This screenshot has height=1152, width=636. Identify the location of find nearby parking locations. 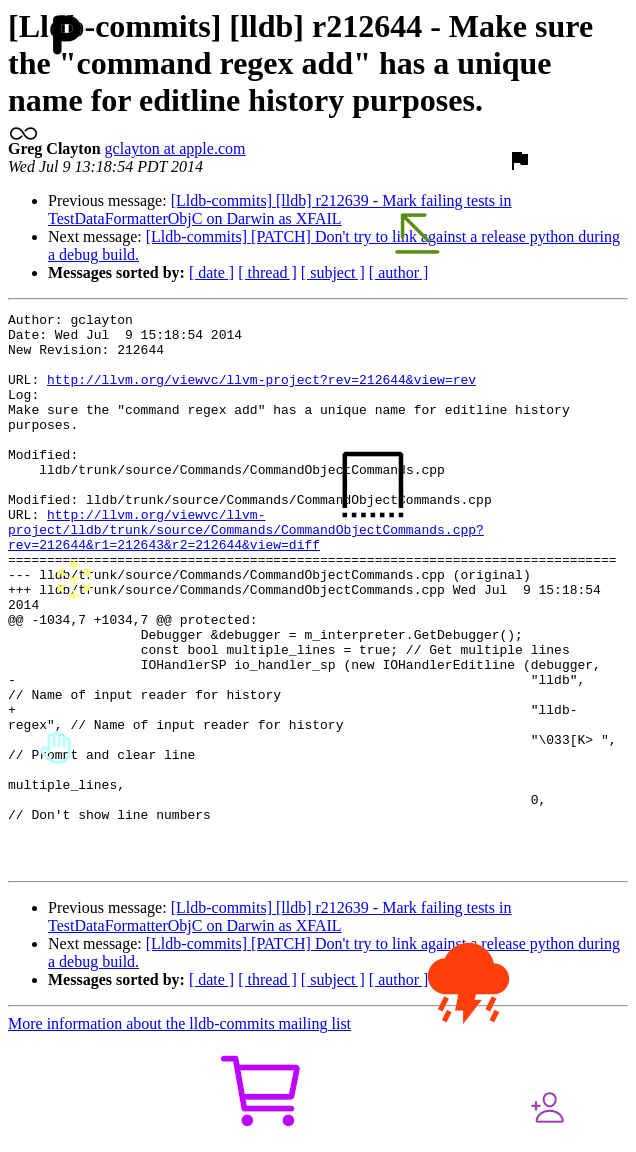
(66, 35).